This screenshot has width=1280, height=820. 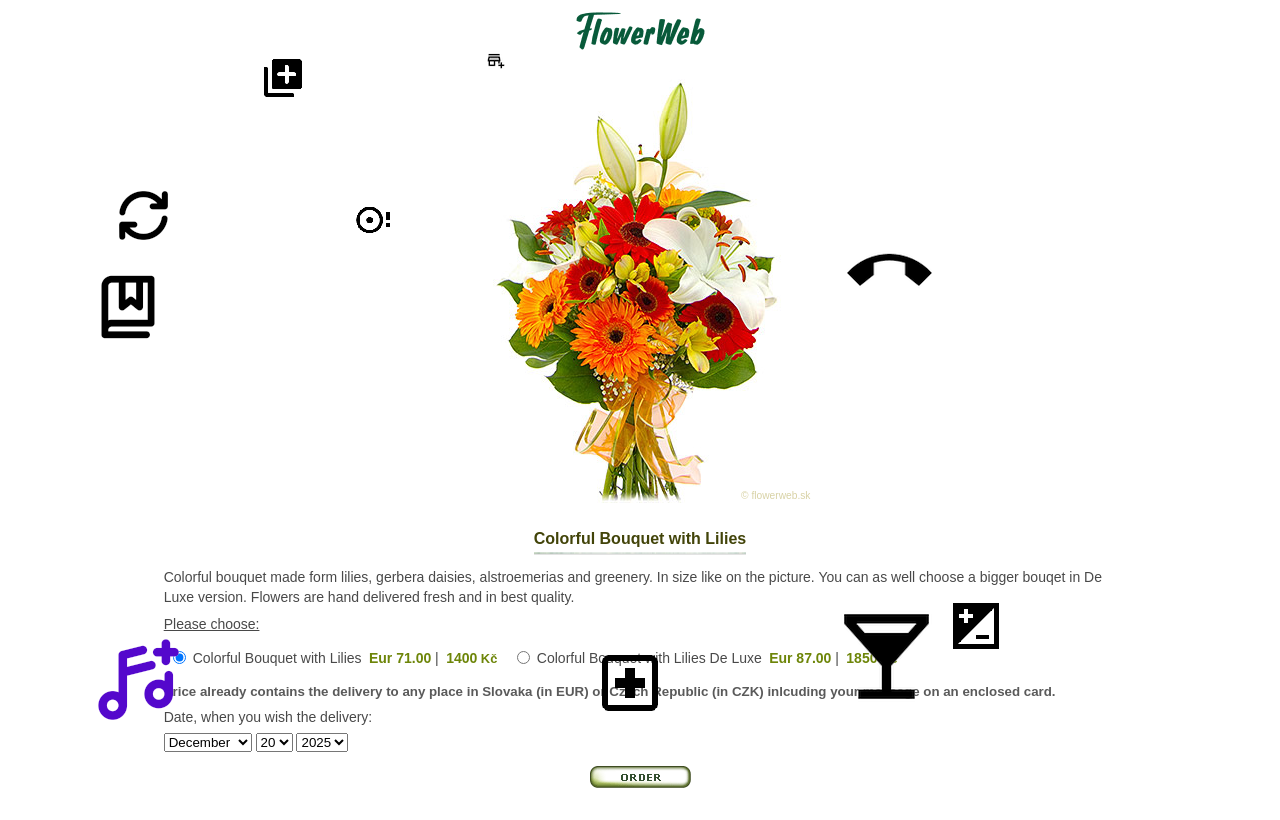 I want to click on find nearby bars or nightlife, so click(x=886, y=656).